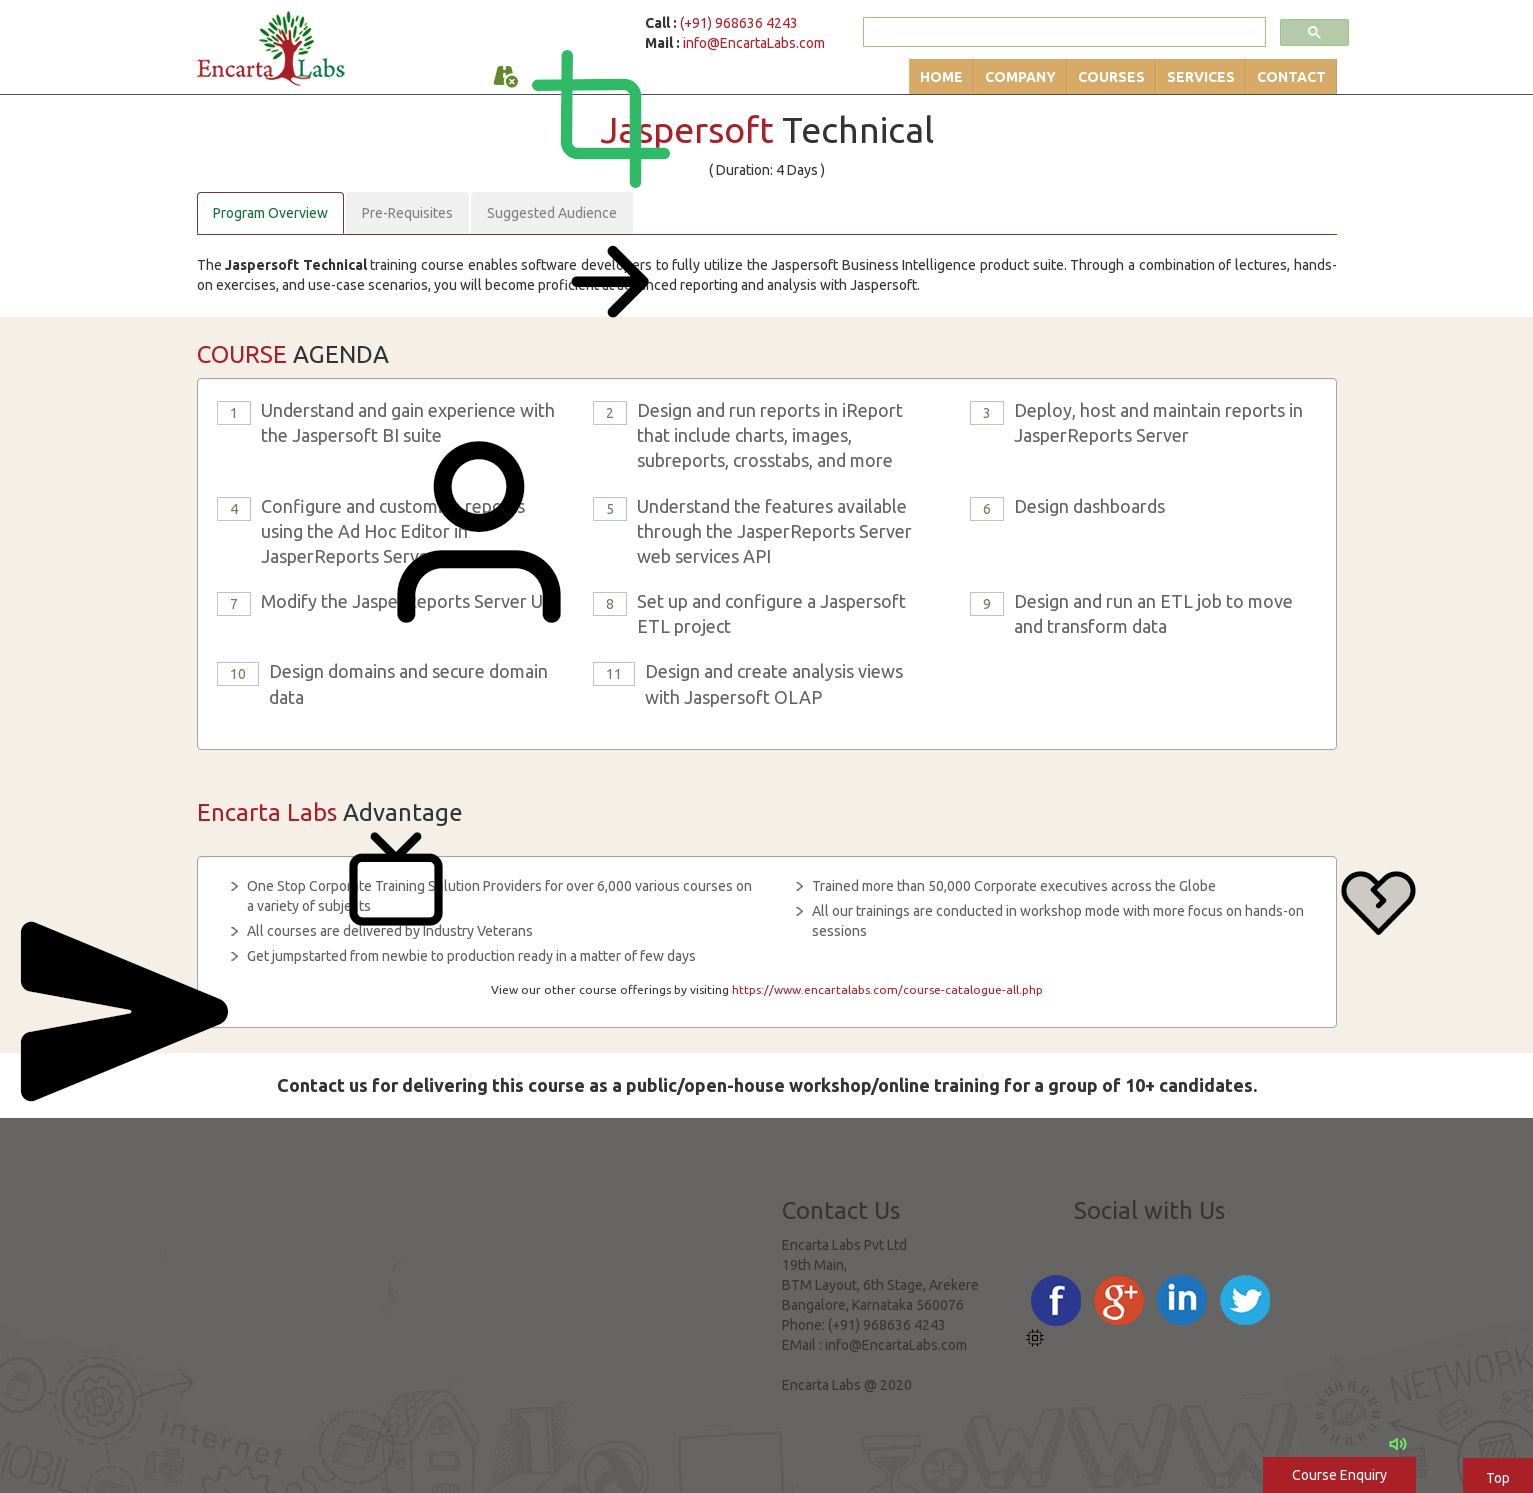  I want to click on navigate to the next item or page, so click(607, 283).